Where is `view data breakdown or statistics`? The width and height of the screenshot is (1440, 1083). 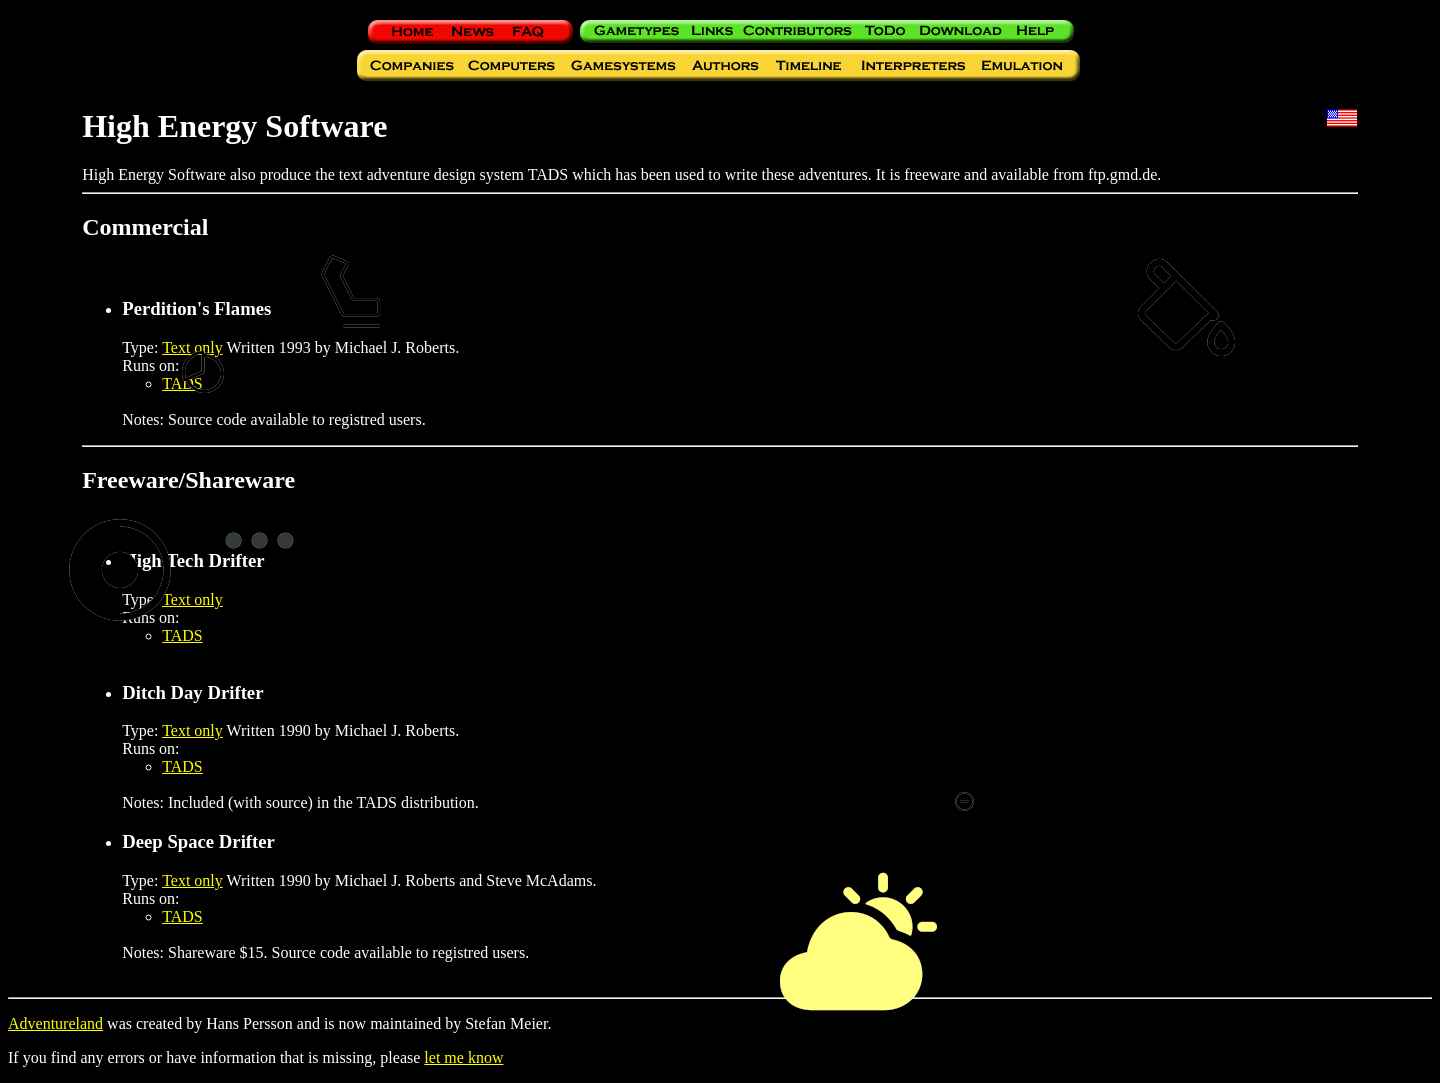 view data breakdown or statistics is located at coordinates (203, 372).